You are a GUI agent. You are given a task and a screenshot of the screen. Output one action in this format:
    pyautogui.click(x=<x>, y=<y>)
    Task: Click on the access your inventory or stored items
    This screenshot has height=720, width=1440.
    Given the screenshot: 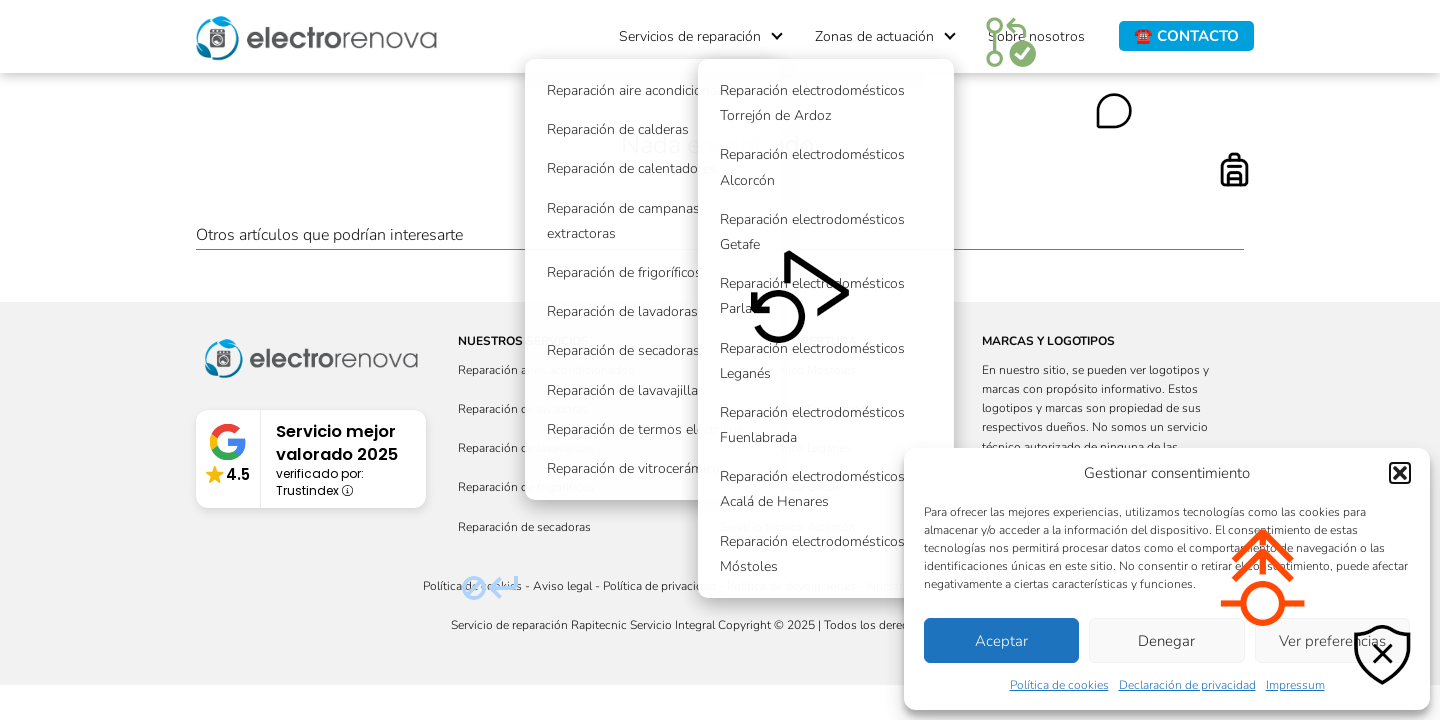 What is the action you would take?
    pyautogui.click(x=1234, y=169)
    